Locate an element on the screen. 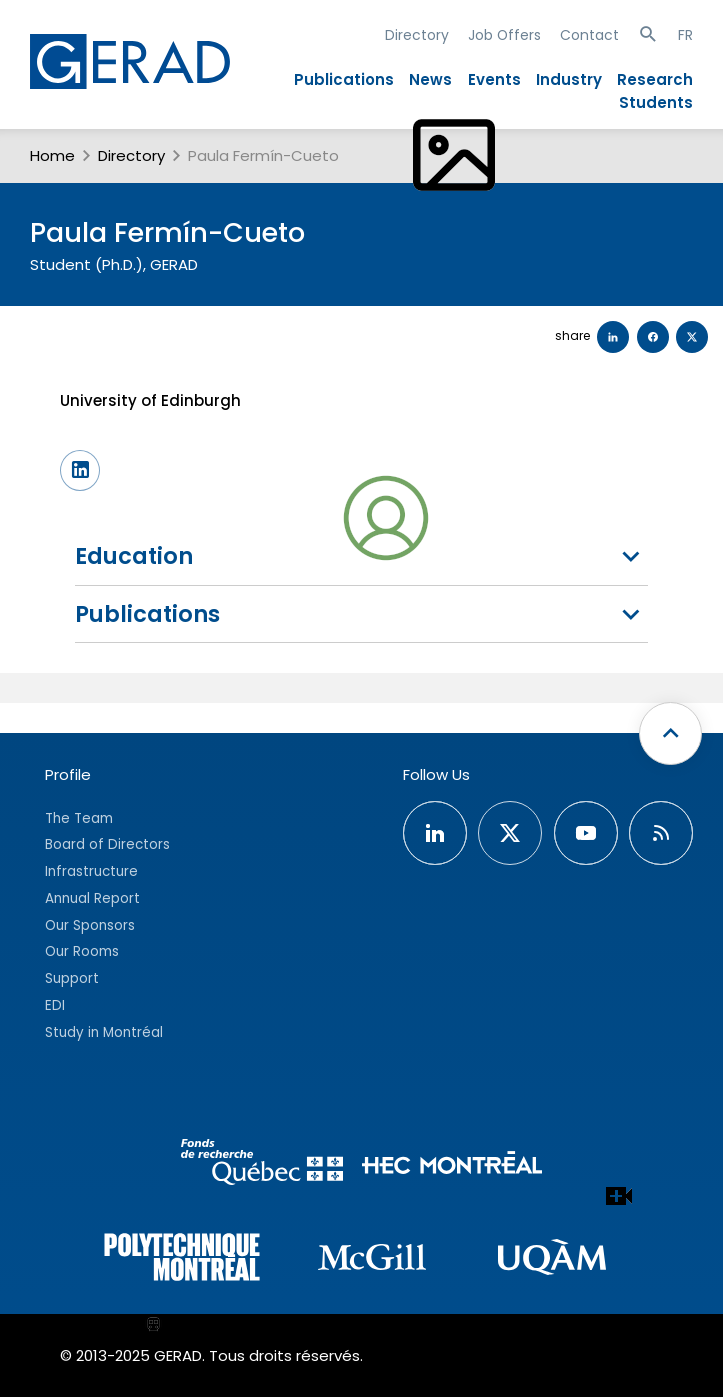 The width and height of the screenshot is (723, 1397). view media file is located at coordinates (454, 155).